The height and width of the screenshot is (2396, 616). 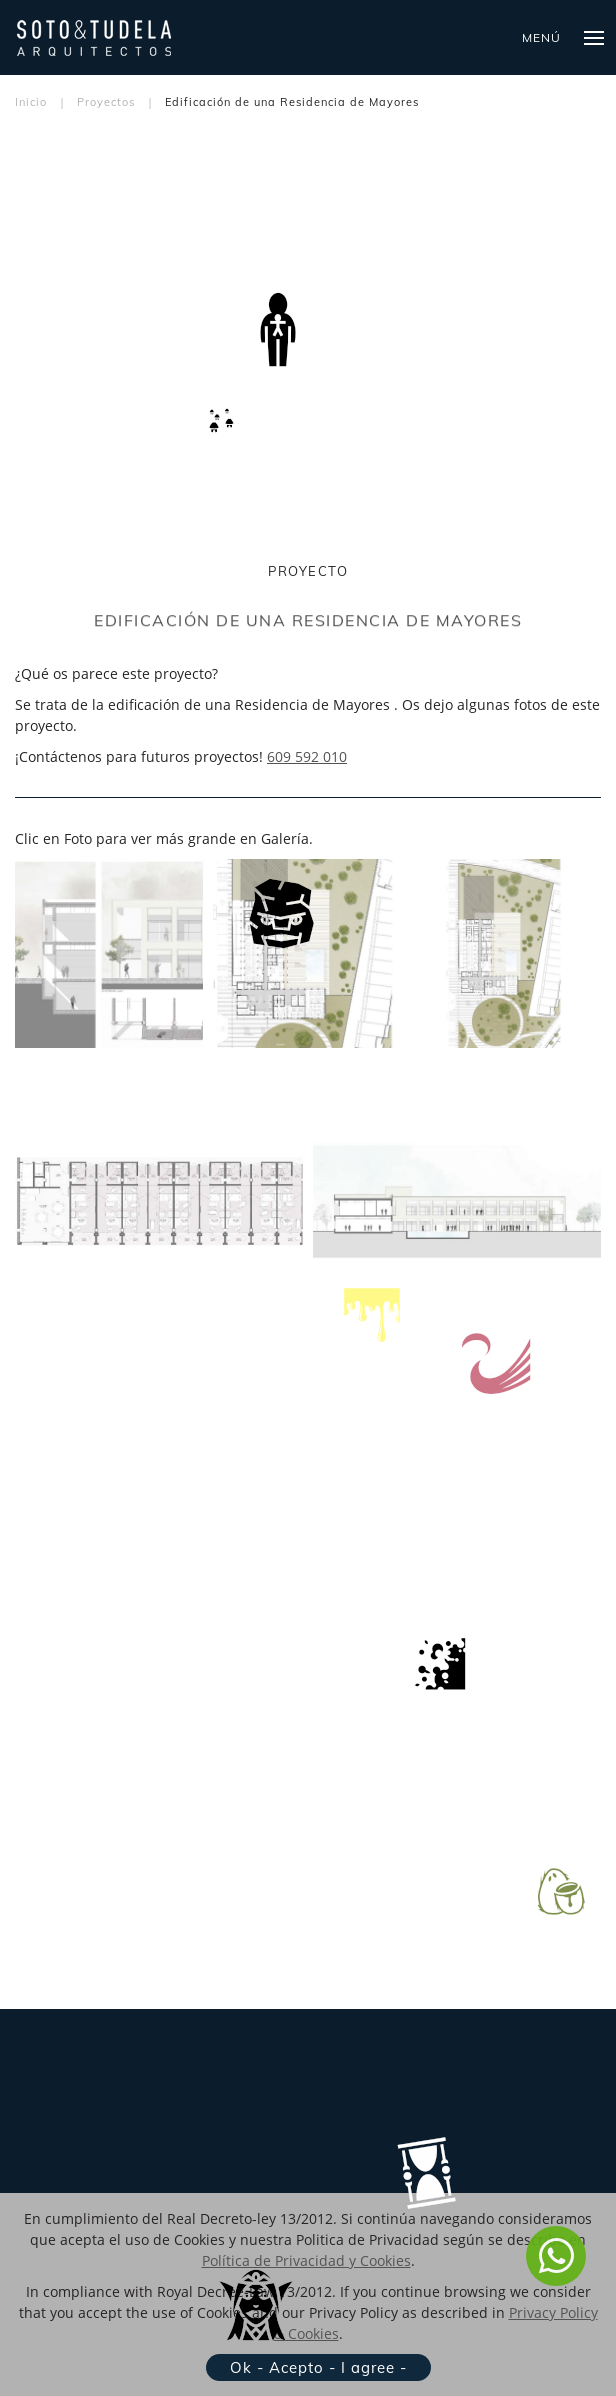 I want to click on view village or settlement on map, so click(x=221, y=420).